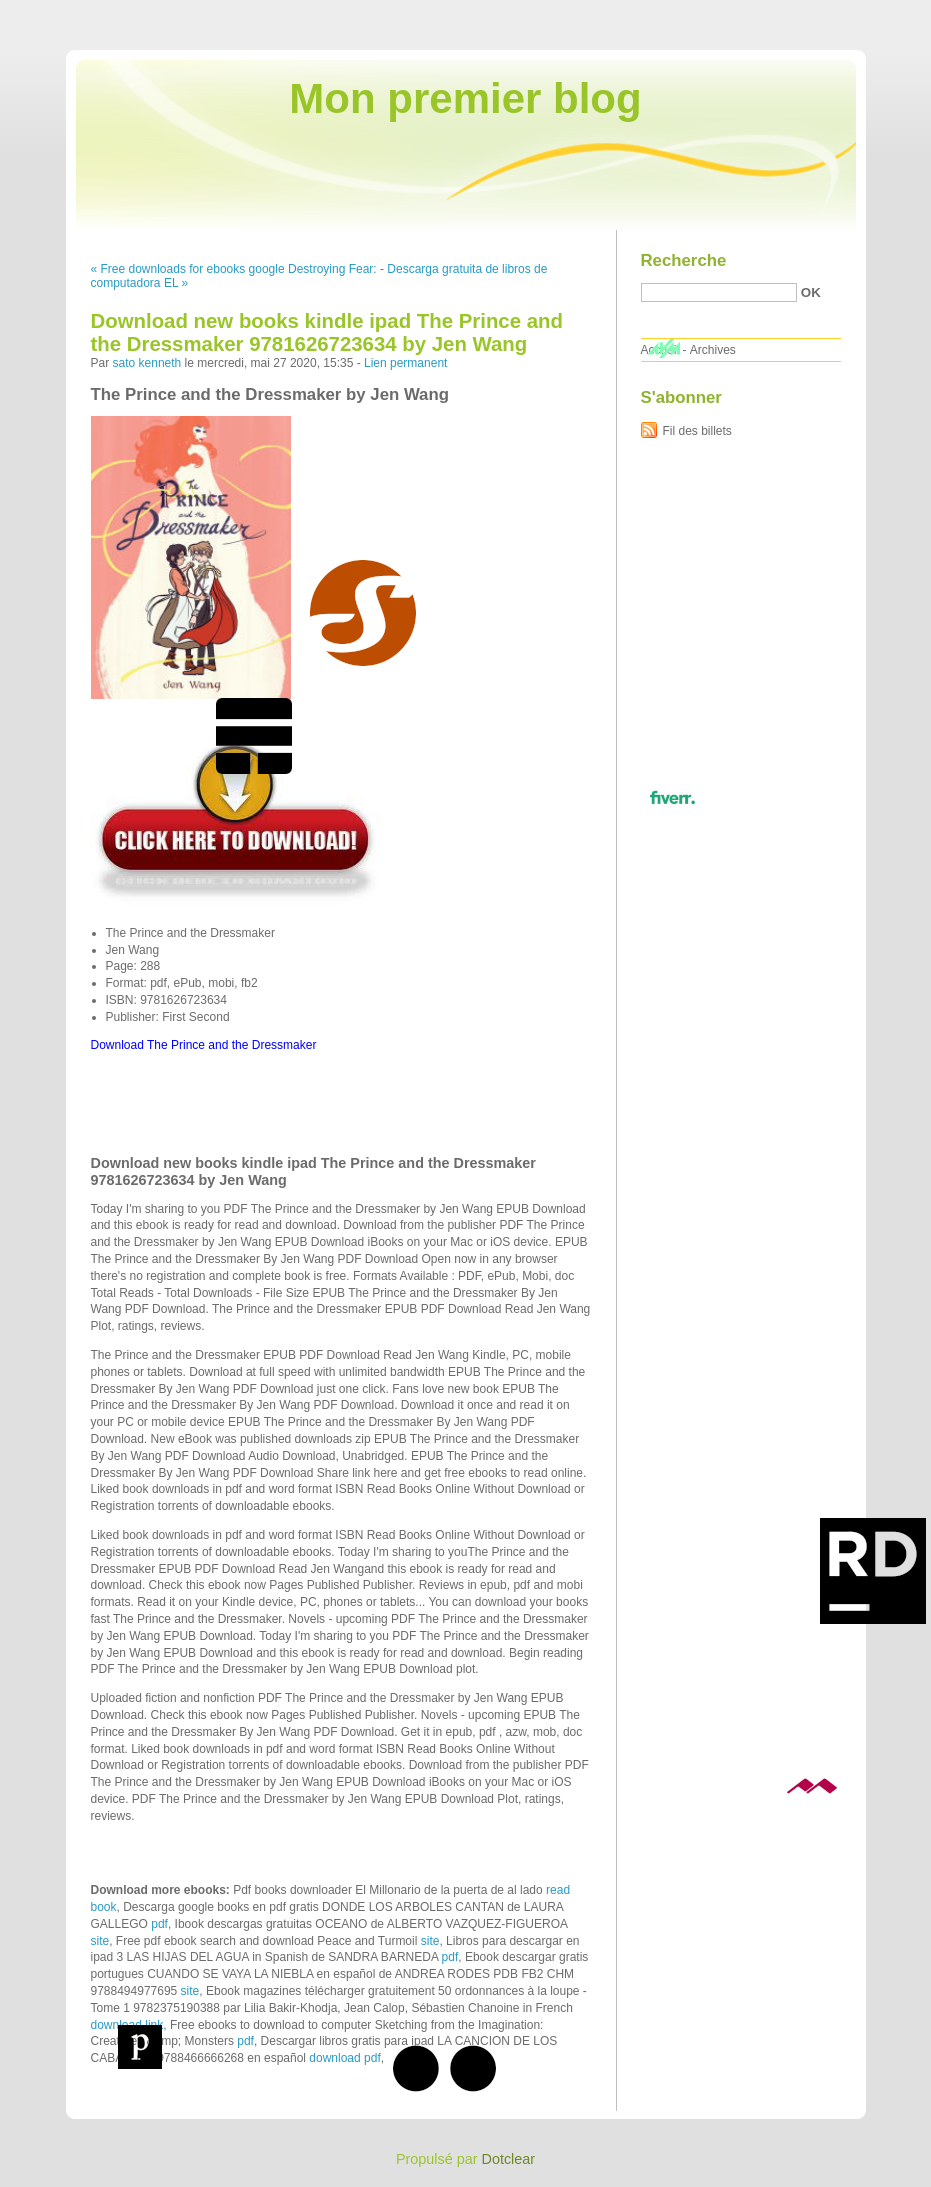 This screenshot has height=2187, width=931. I want to click on elastic stack logo, so click(254, 736).